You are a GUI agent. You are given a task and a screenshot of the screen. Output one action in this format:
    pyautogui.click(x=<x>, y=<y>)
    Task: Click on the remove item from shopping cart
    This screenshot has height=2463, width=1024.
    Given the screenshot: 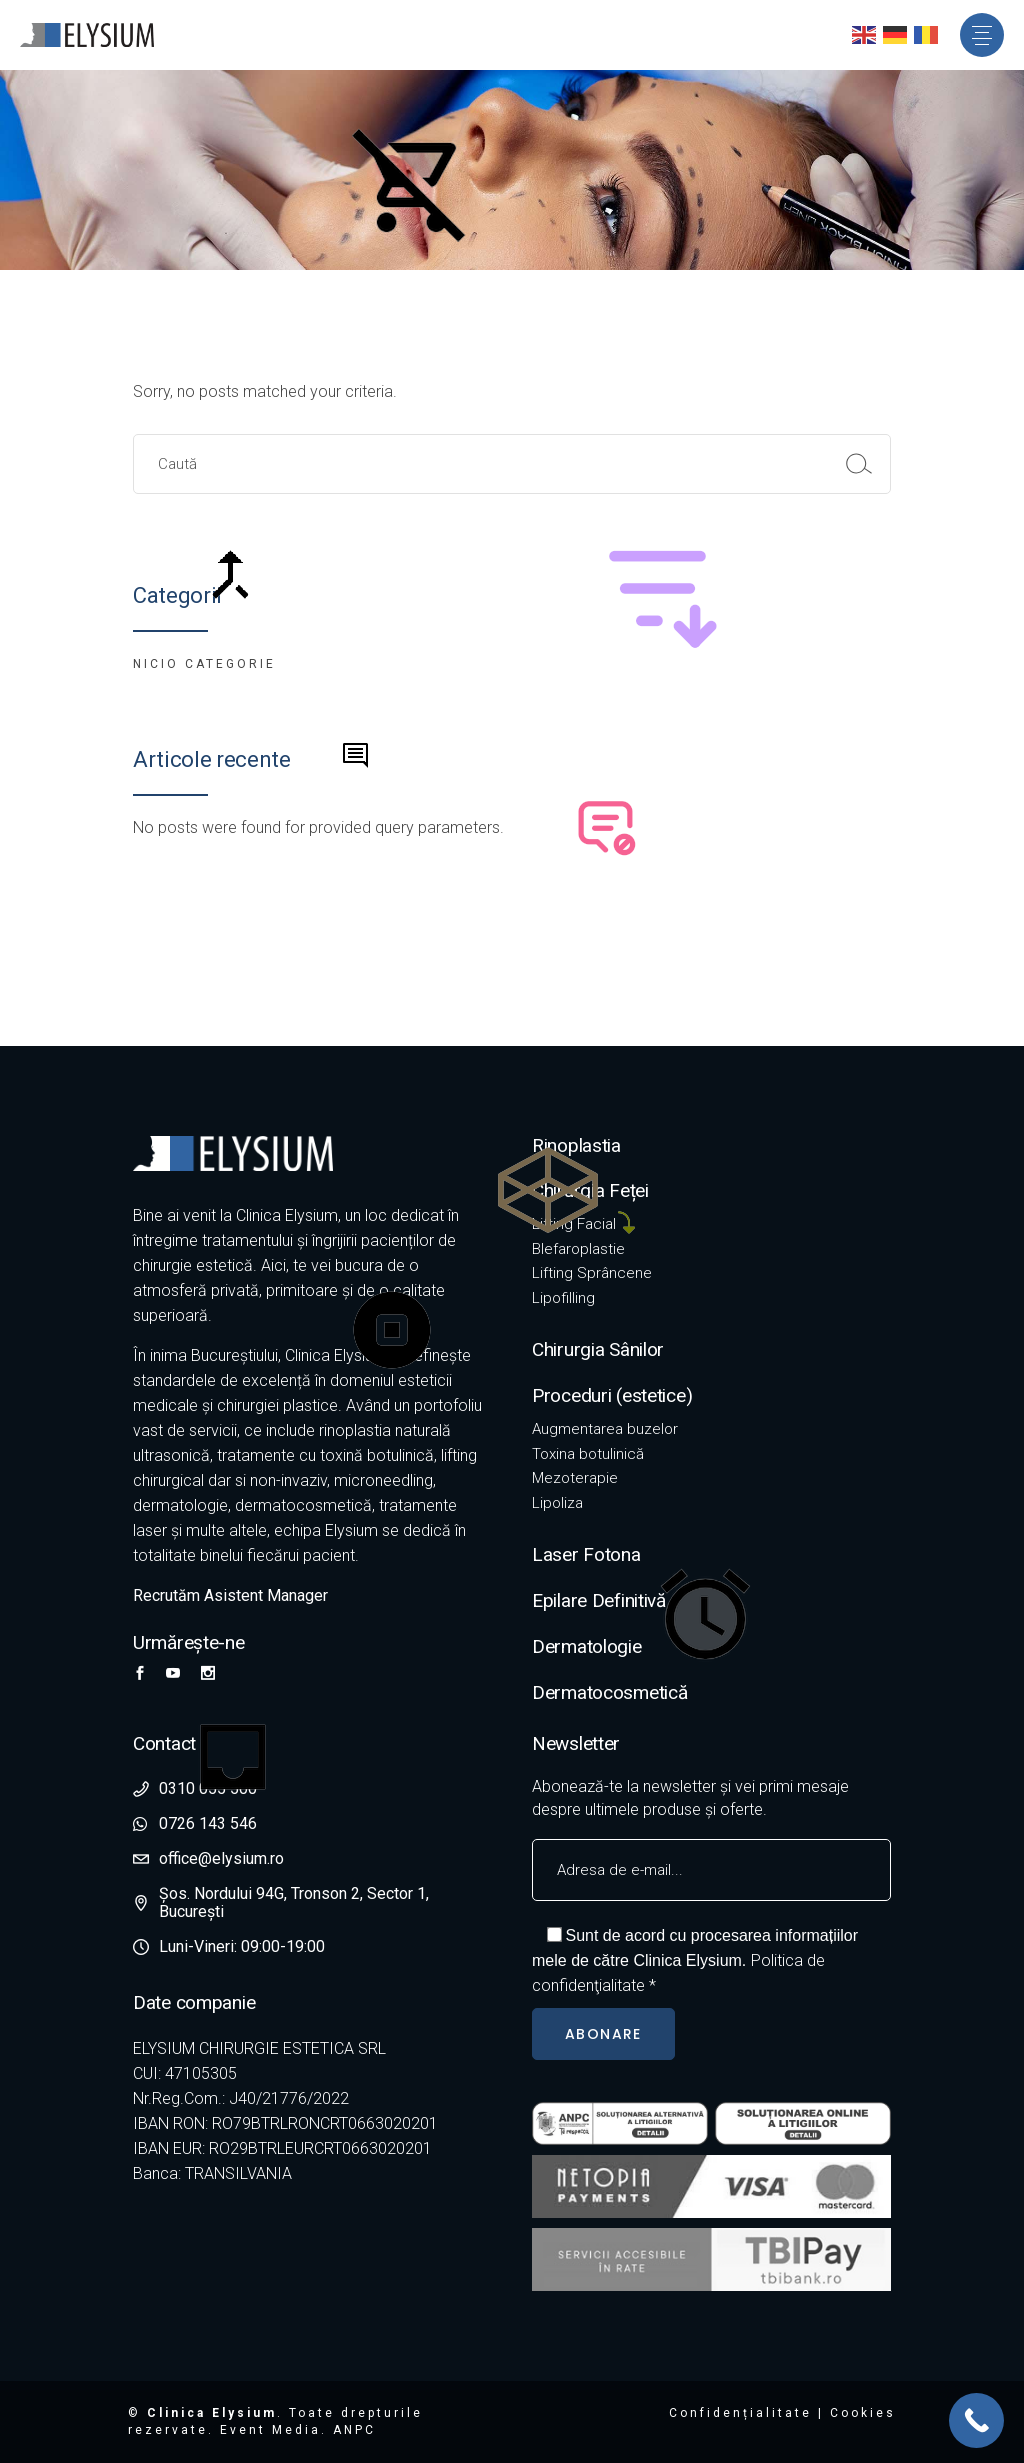 What is the action you would take?
    pyautogui.click(x=411, y=182)
    